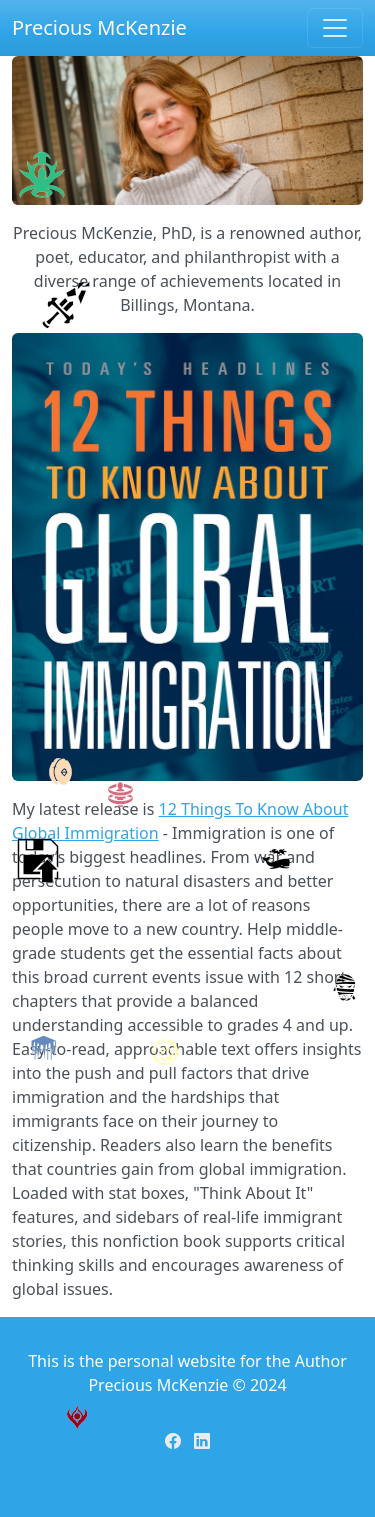 This screenshot has width=375, height=1517. What do you see at coordinates (60, 771) in the screenshot?
I see `ancient or prehistoric game element` at bounding box center [60, 771].